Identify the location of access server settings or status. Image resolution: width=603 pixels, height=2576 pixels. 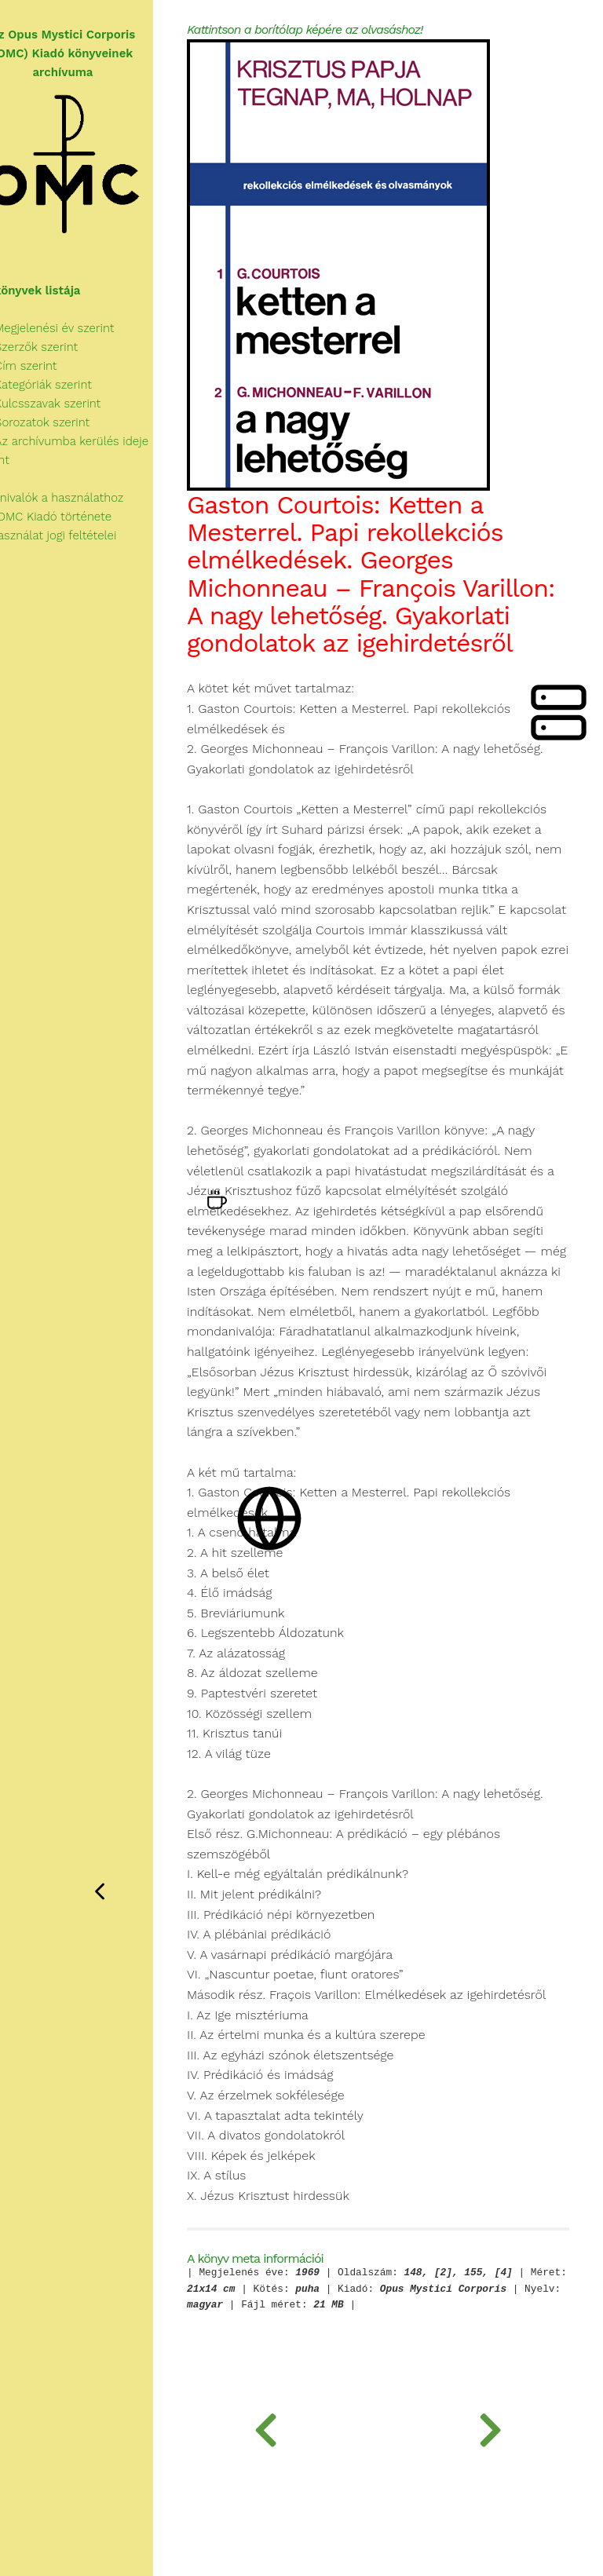
(558, 712).